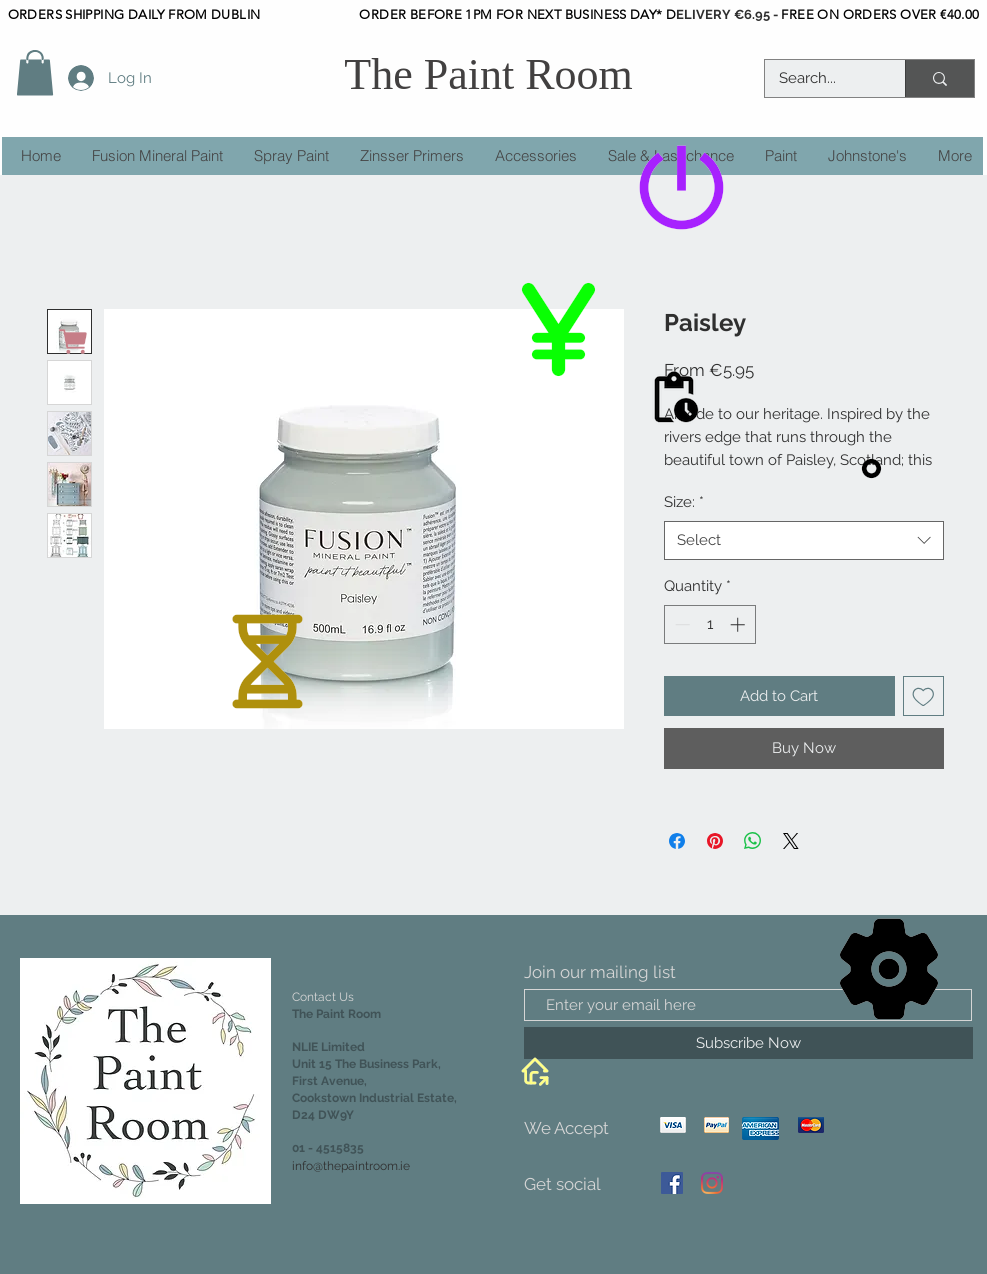  Describe the element at coordinates (73, 341) in the screenshot. I see `view your shopping cart` at that location.